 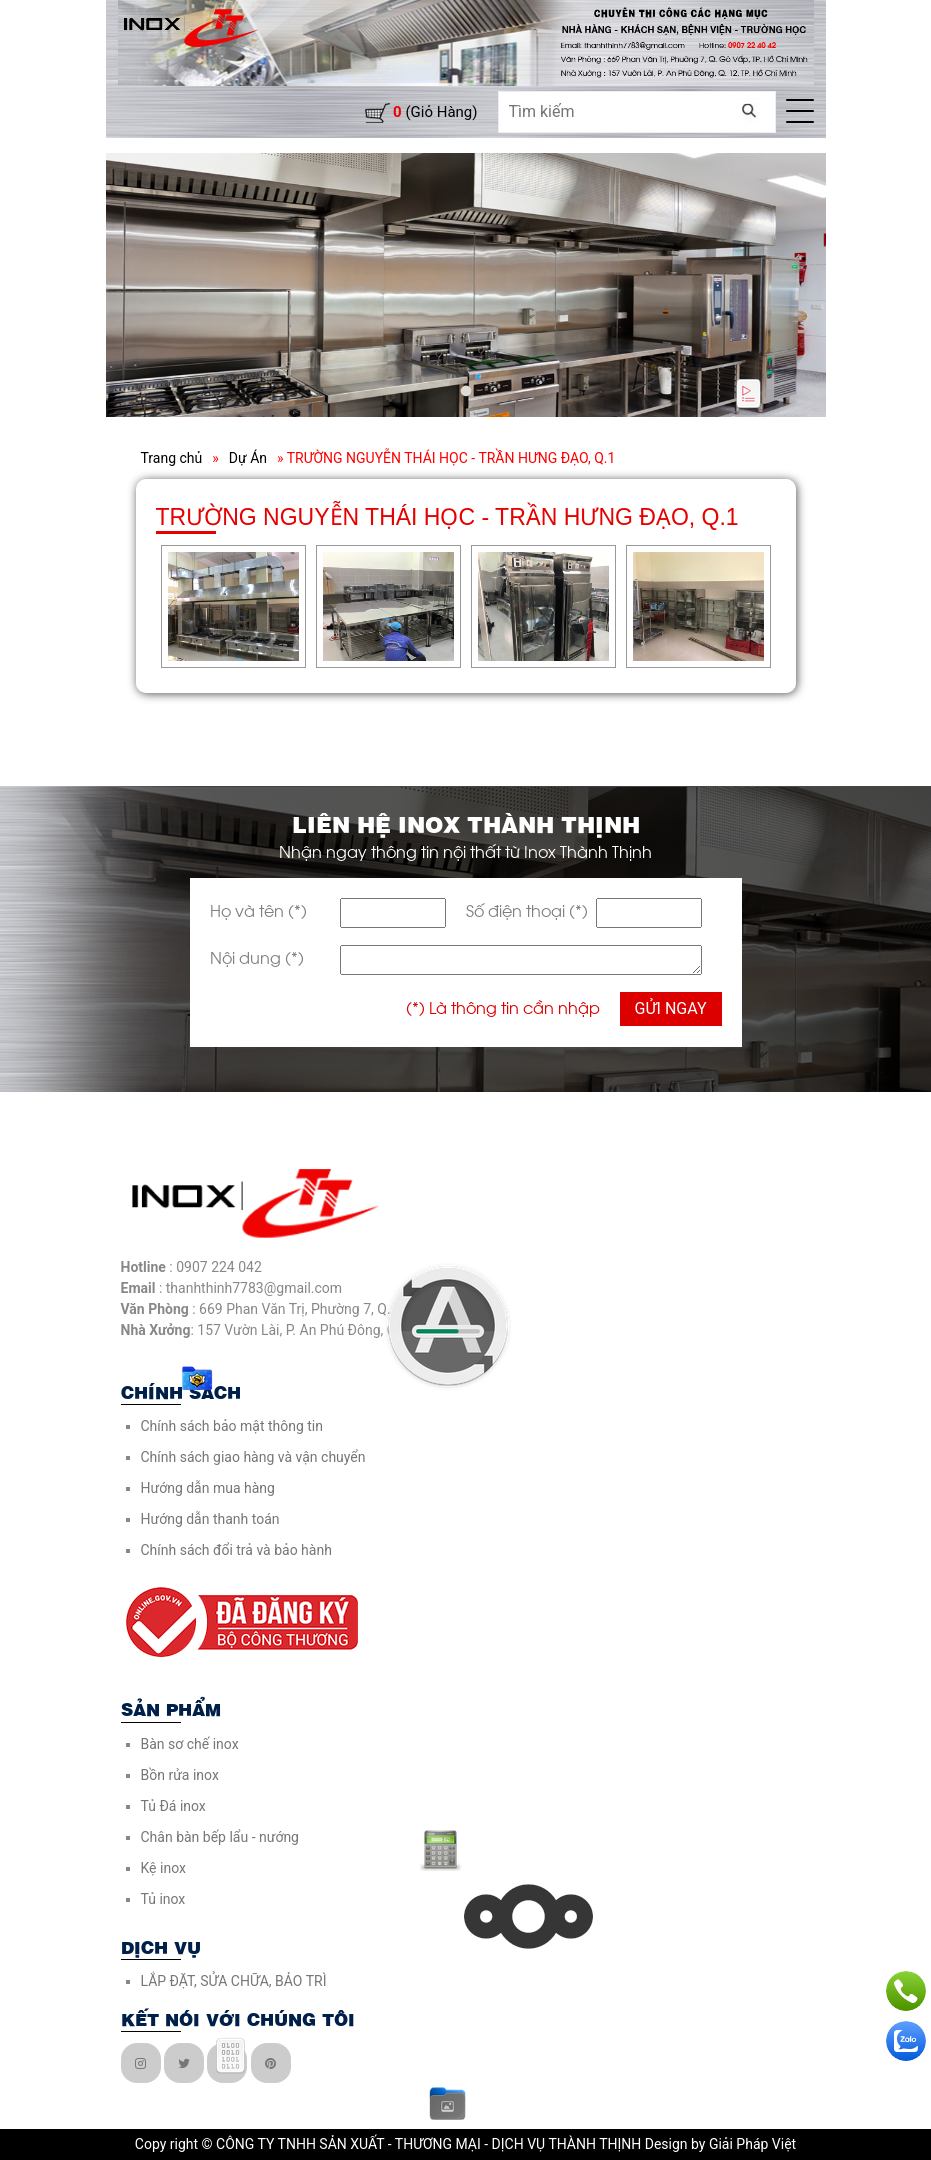 I want to click on indicates a binary or executable file type, so click(x=230, y=2055).